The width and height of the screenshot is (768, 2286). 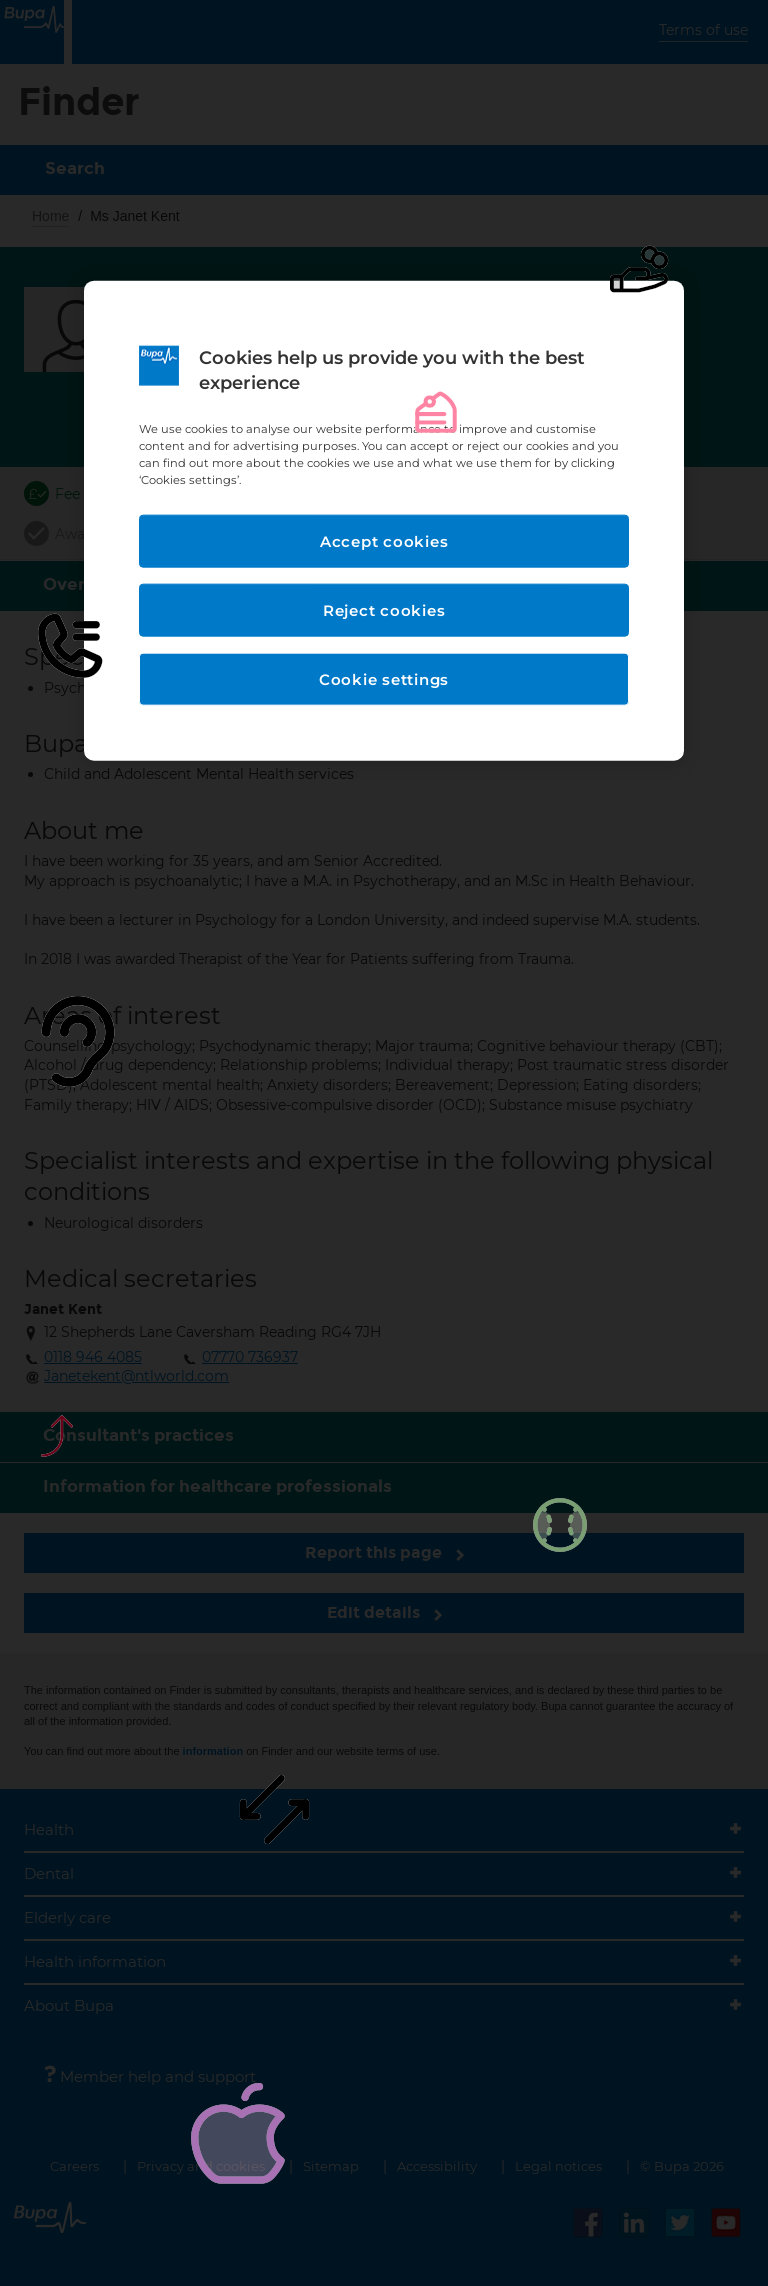 I want to click on make a payment or donation, so click(x=641, y=271).